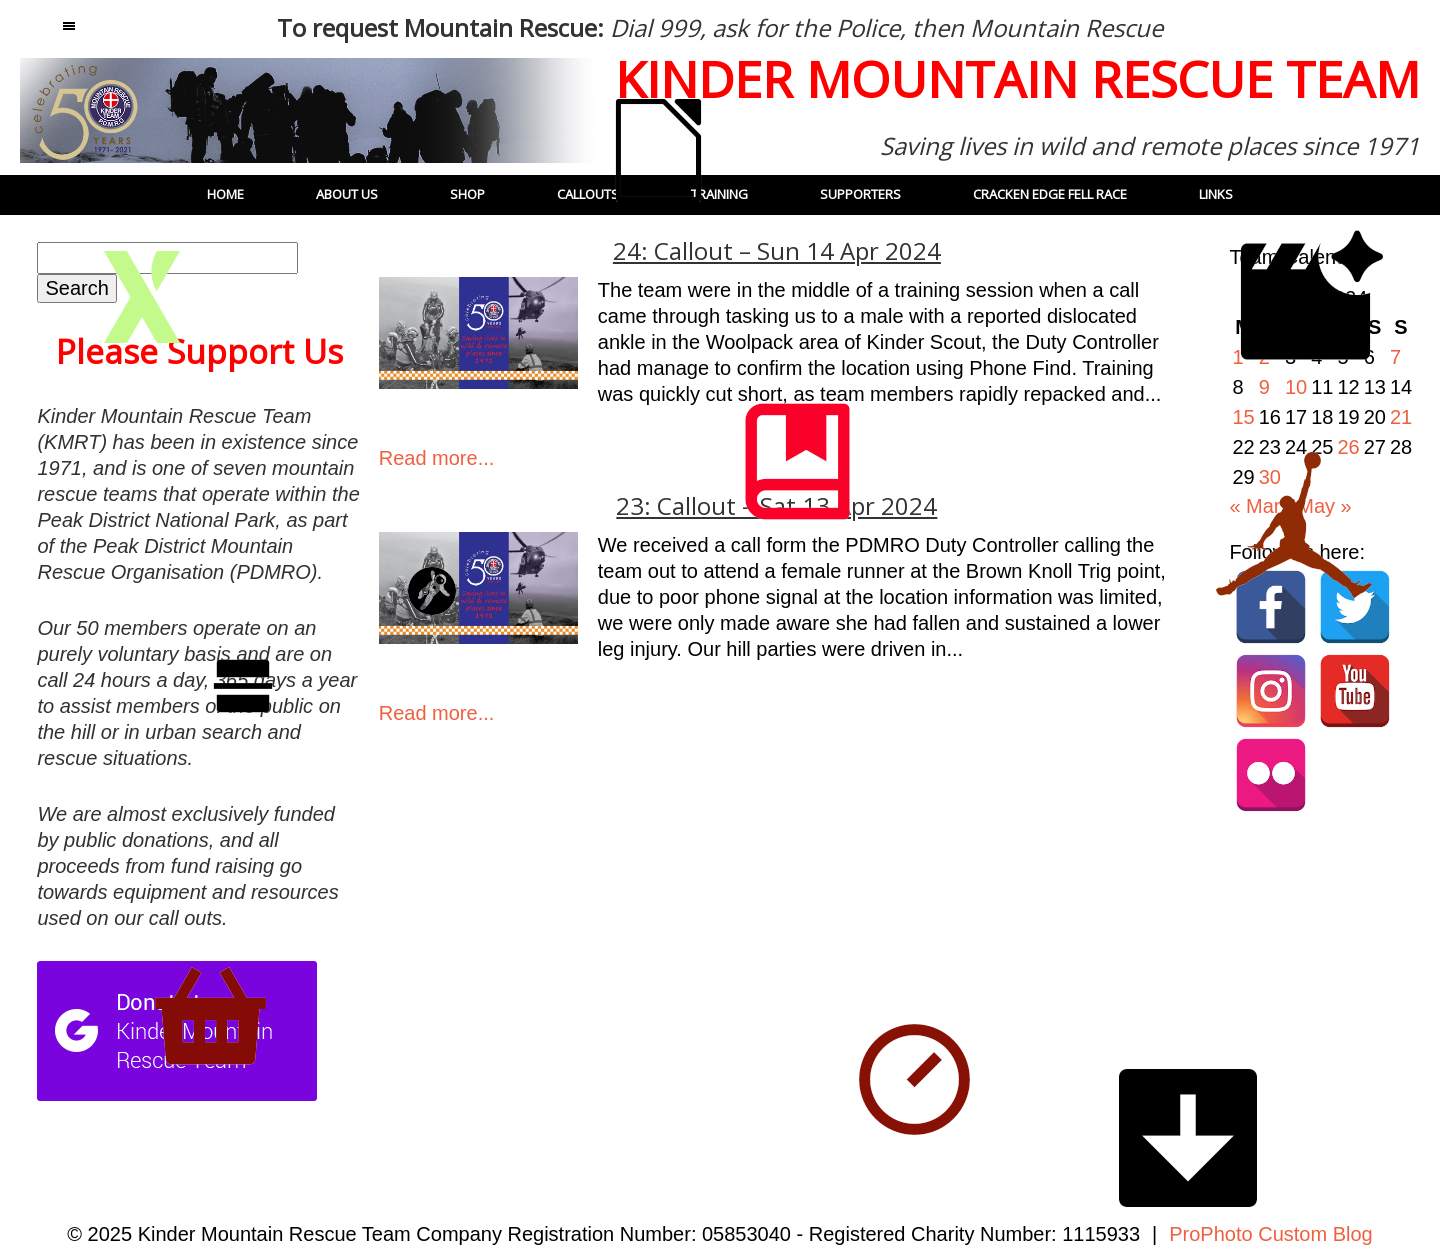 Image resolution: width=1440 pixels, height=1257 pixels. Describe the element at coordinates (1305, 301) in the screenshot. I see `access AI-powered video editing tools` at that location.